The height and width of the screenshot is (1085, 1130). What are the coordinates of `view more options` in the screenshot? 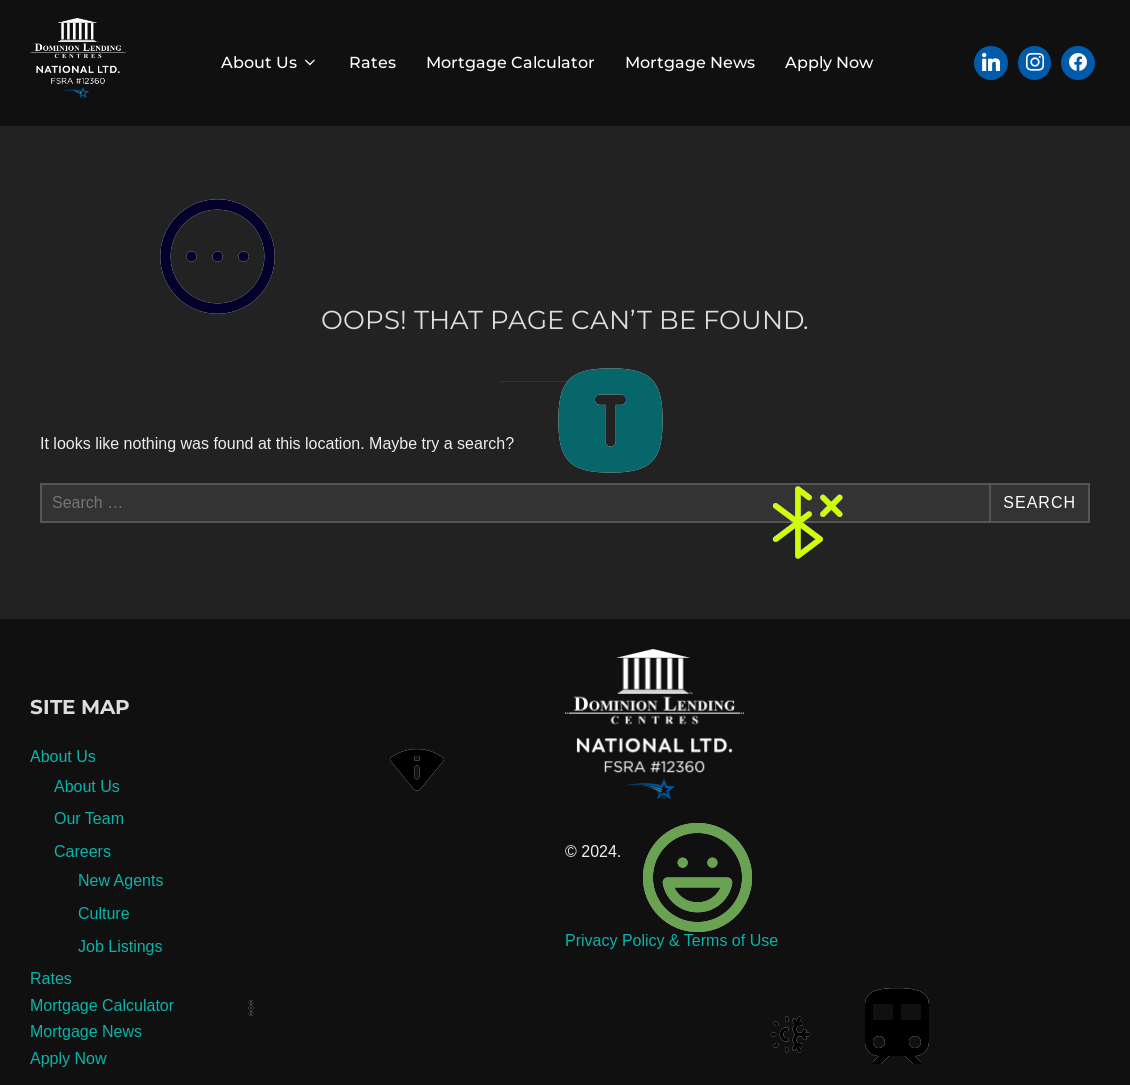 It's located at (217, 256).